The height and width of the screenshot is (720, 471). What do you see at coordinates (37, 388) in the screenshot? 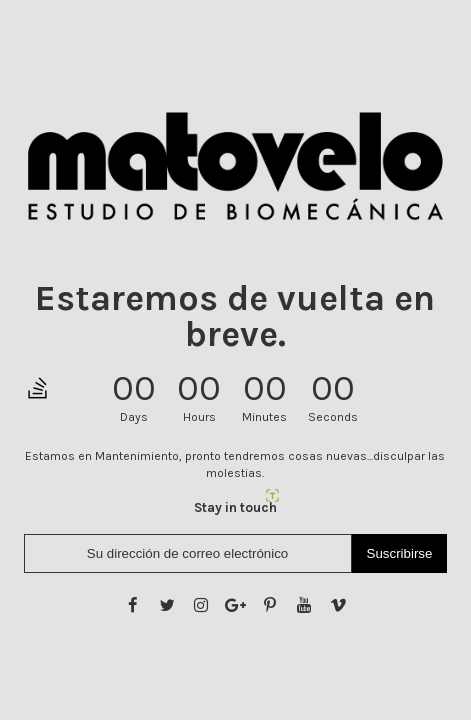
I see `visit stack overflow for programming help` at bounding box center [37, 388].